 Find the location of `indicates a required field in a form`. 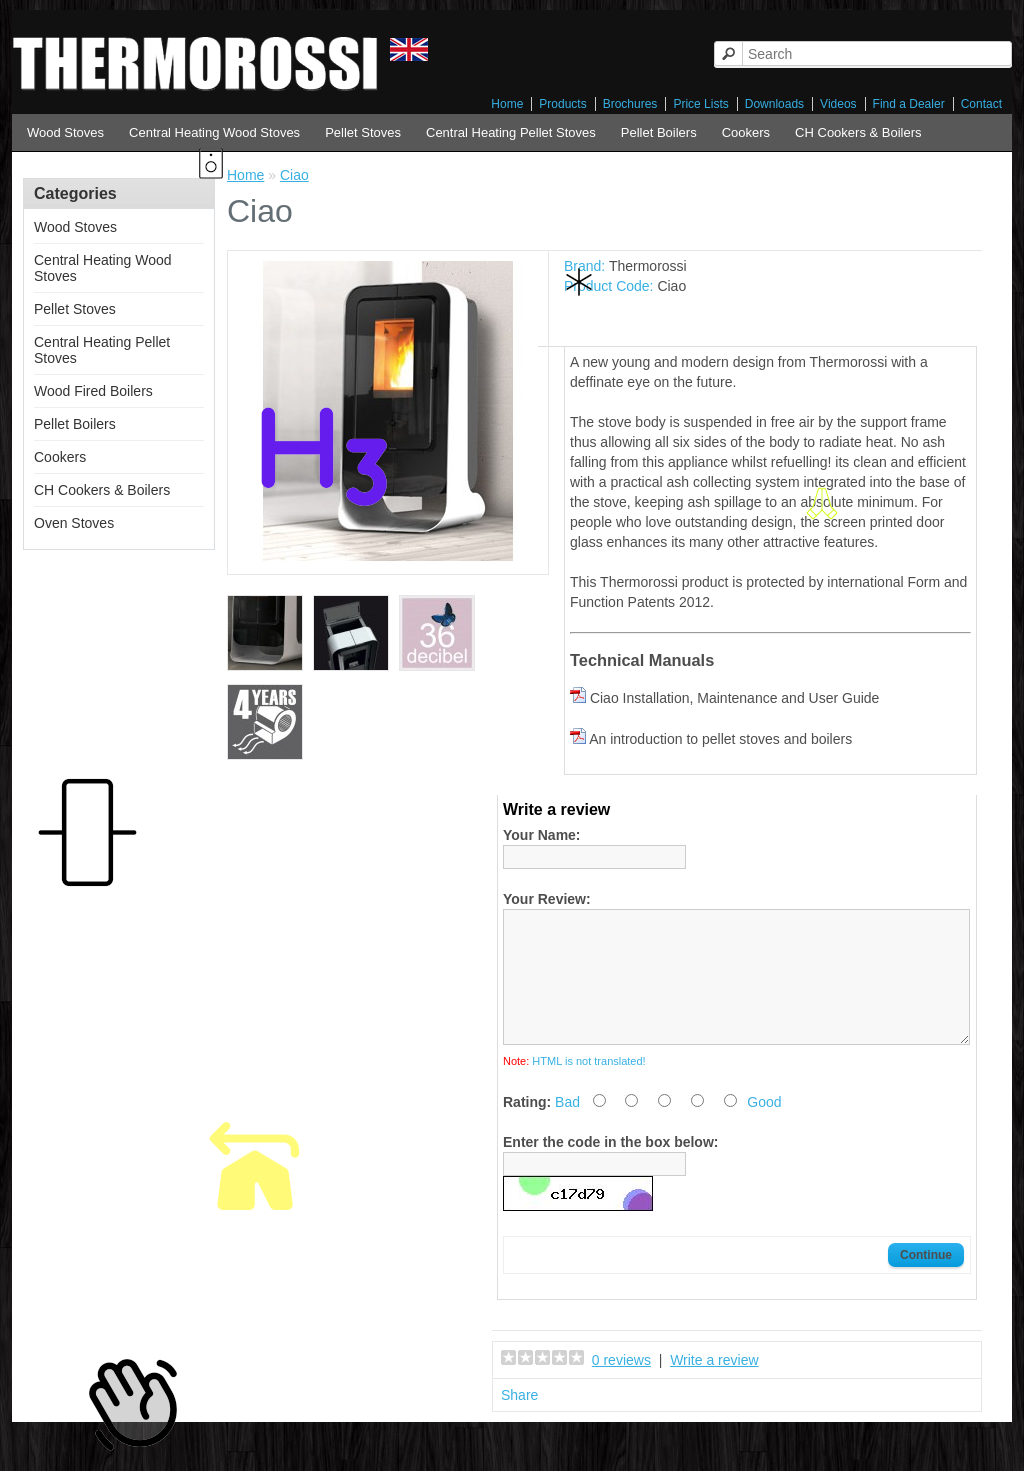

indicates a required field in a form is located at coordinates (579, 282).